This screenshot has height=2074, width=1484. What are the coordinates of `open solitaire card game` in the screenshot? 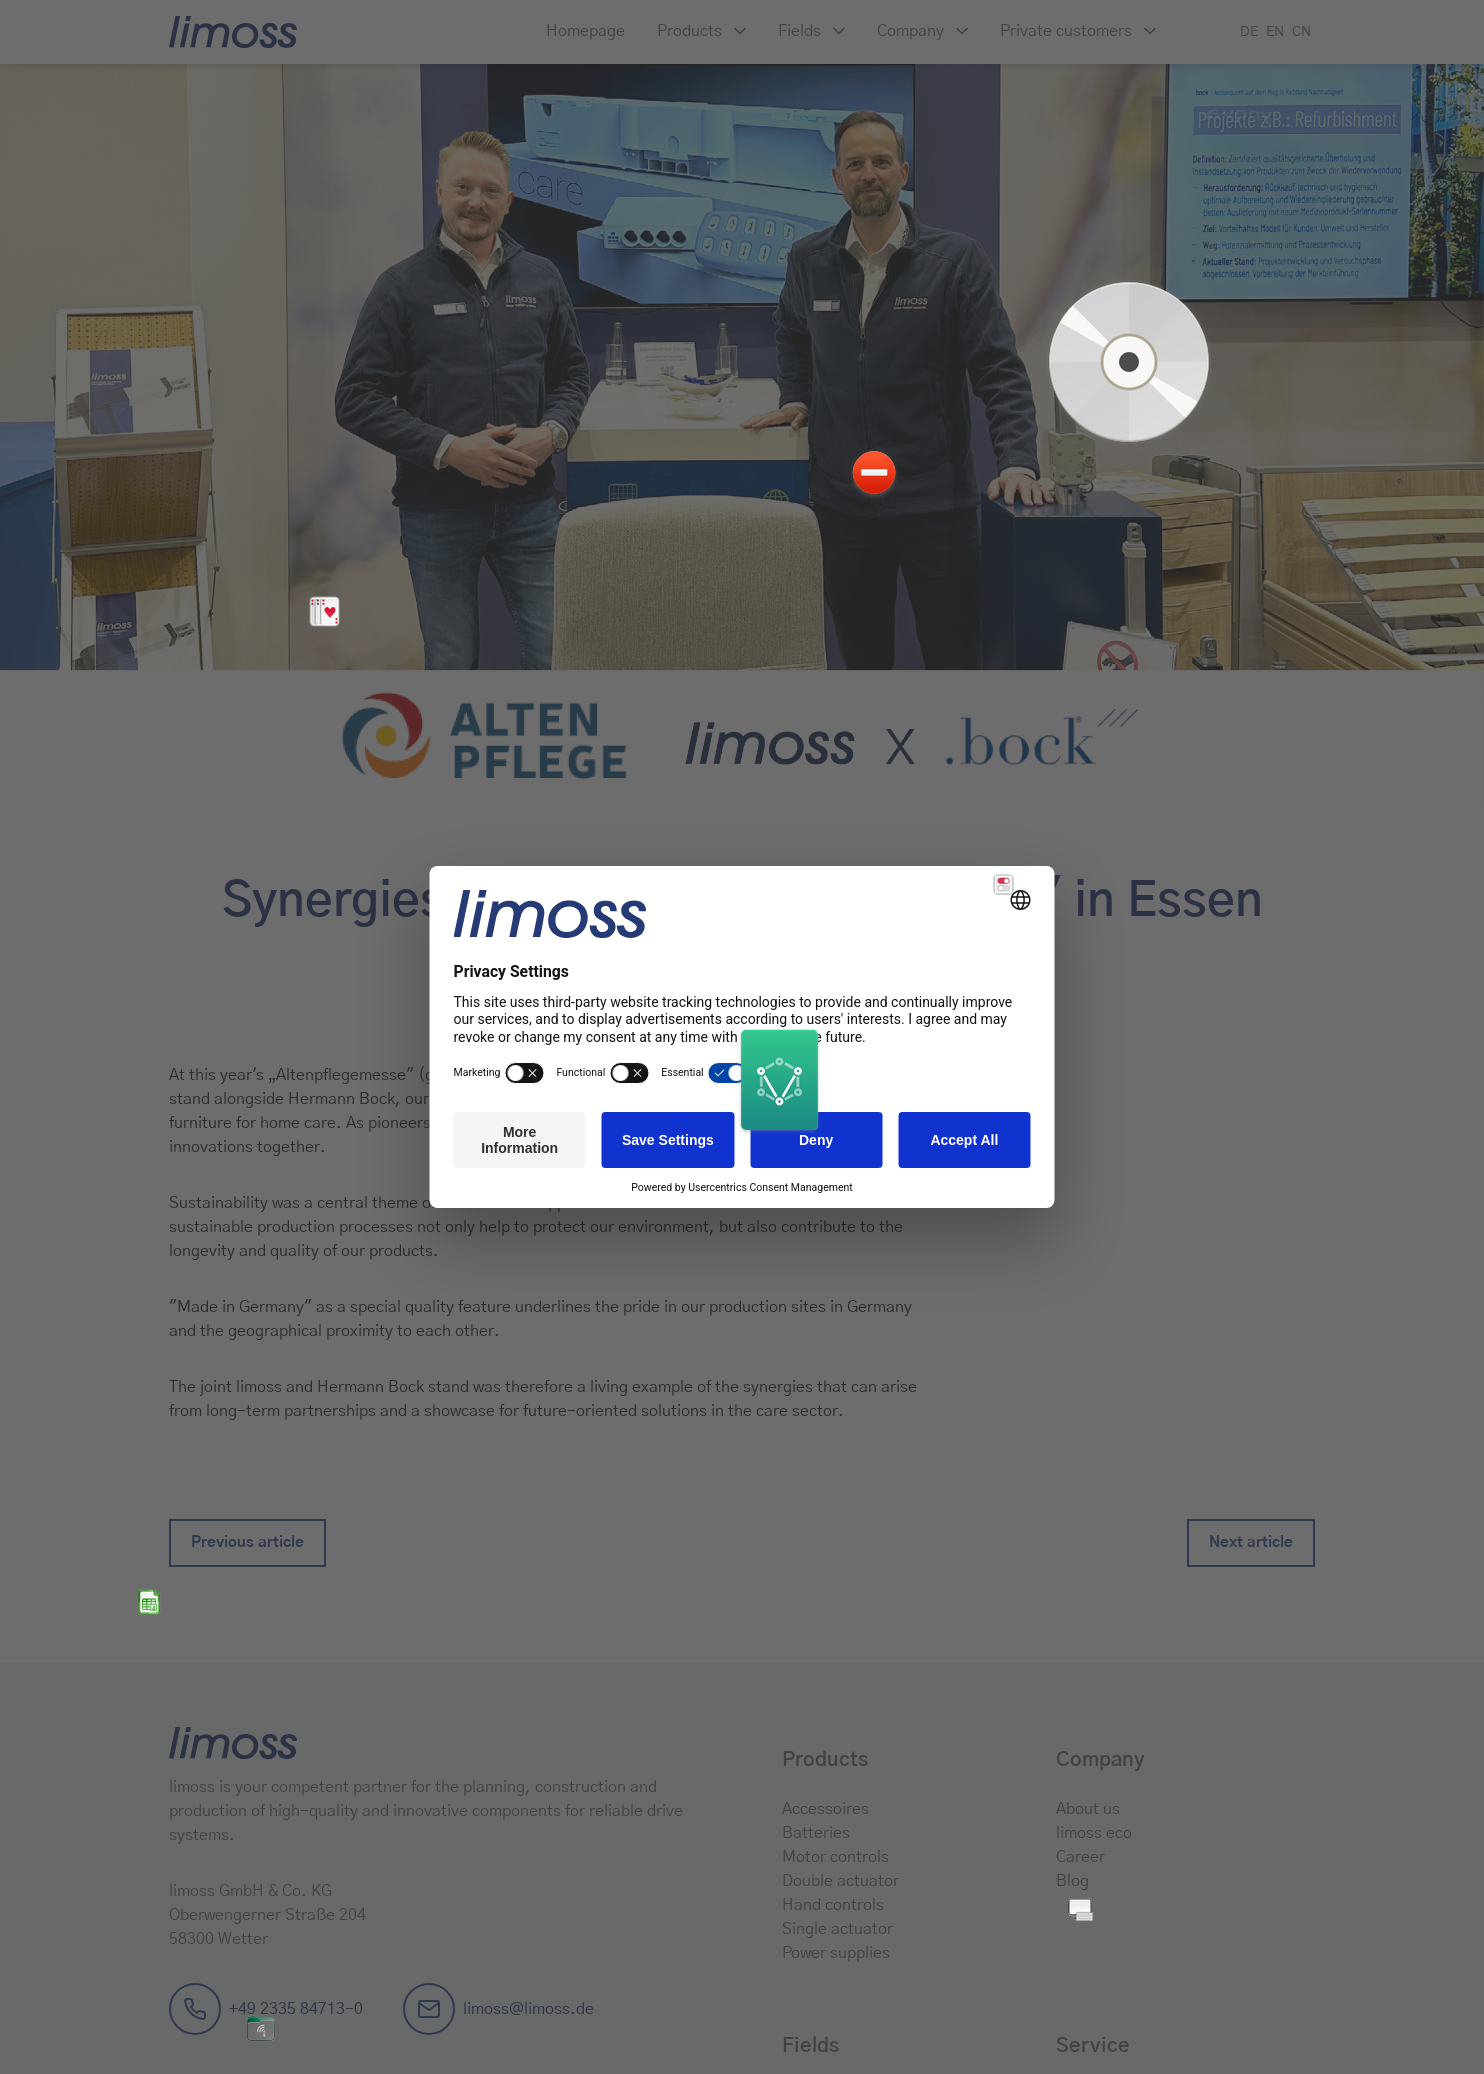 It's located at (324, 611).